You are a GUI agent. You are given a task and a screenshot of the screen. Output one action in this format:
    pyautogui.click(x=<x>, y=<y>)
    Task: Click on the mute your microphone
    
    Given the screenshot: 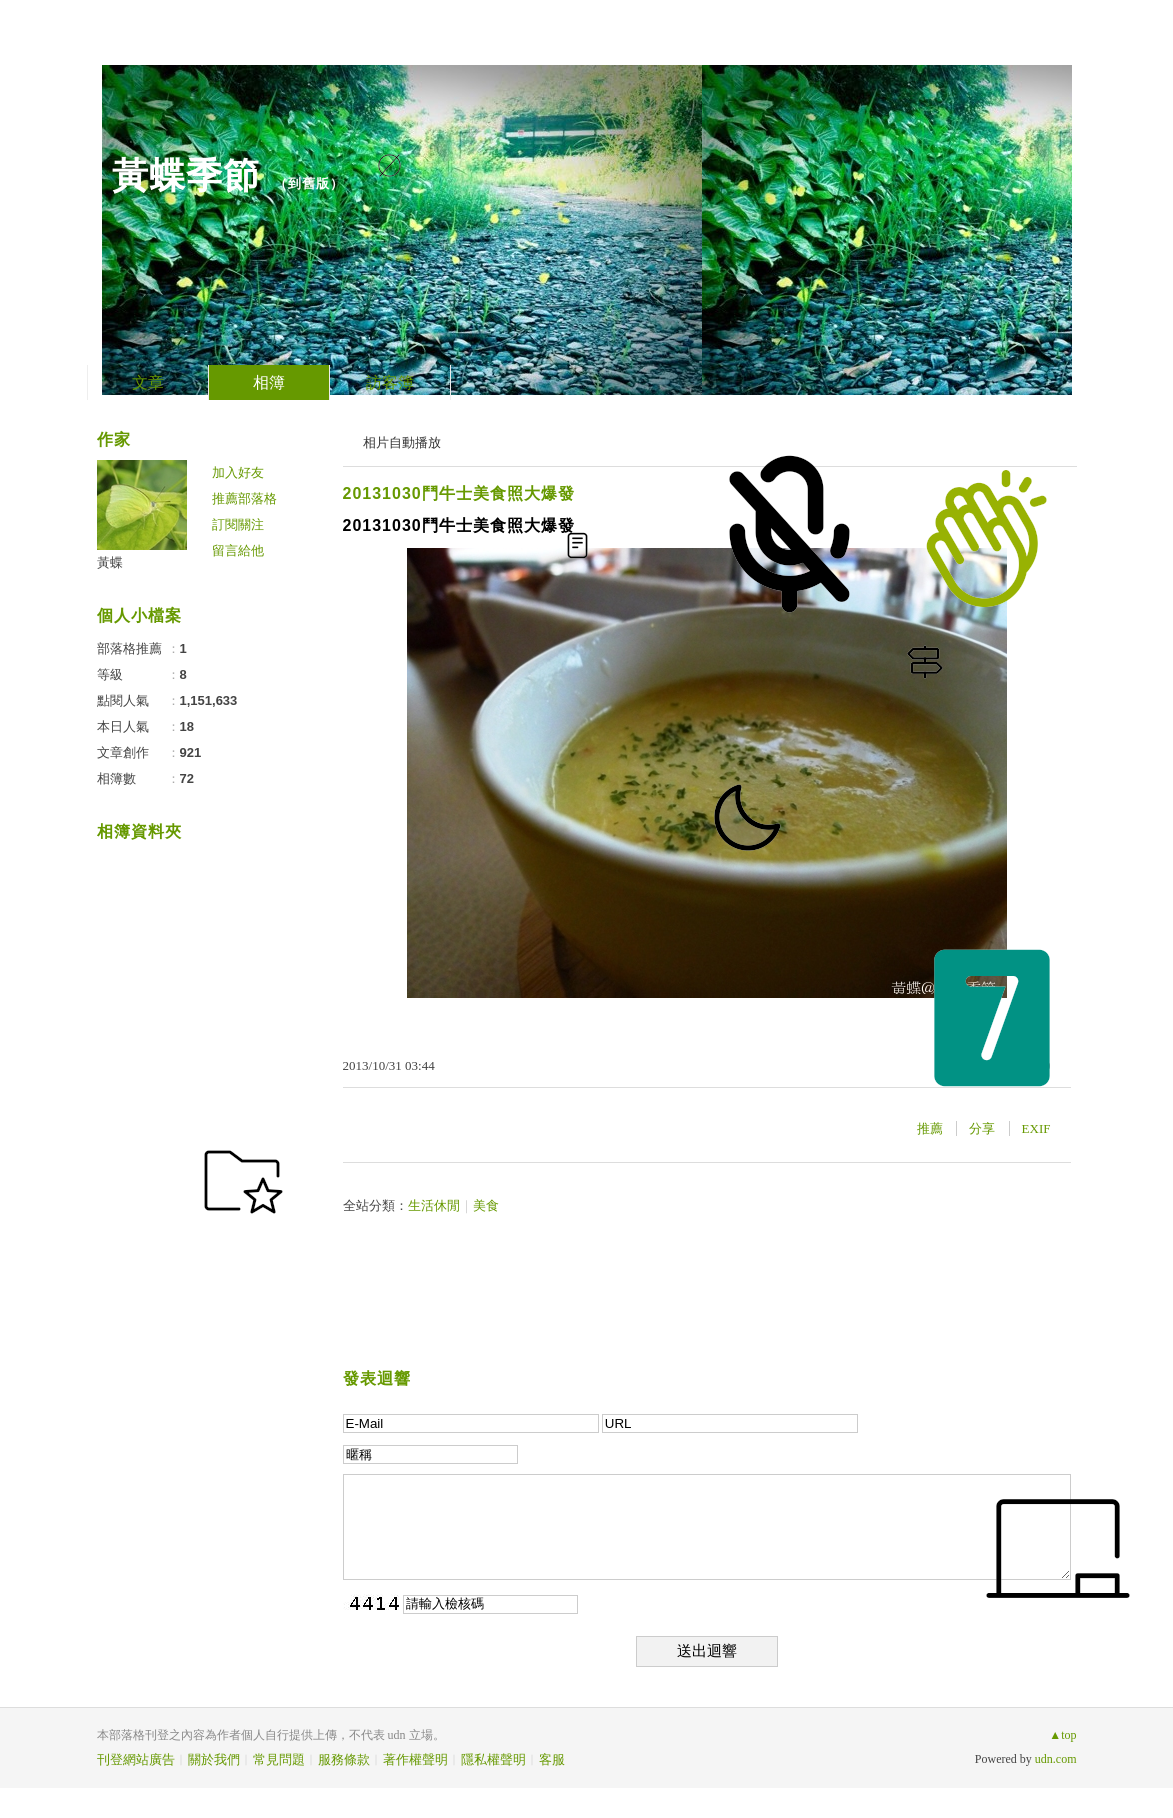 What is the action you would take?
    pyautogui.click(x=789, y=531)
    